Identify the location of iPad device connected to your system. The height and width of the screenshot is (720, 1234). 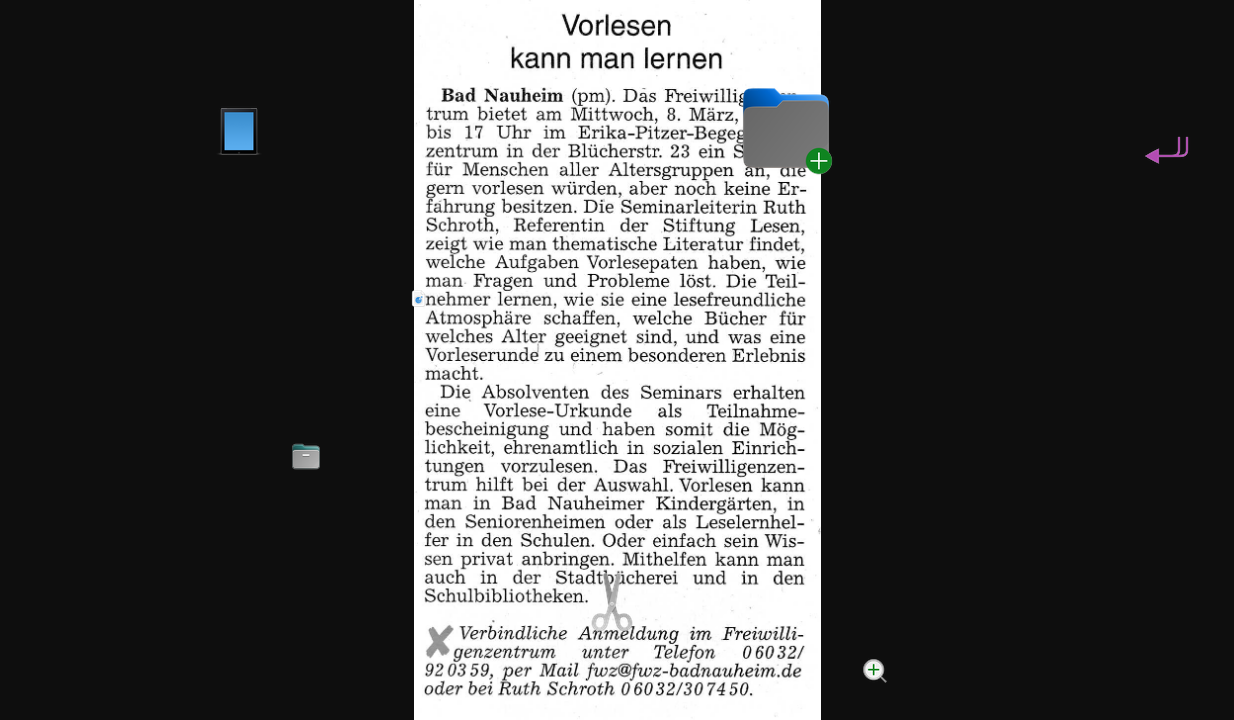
(239, 131).